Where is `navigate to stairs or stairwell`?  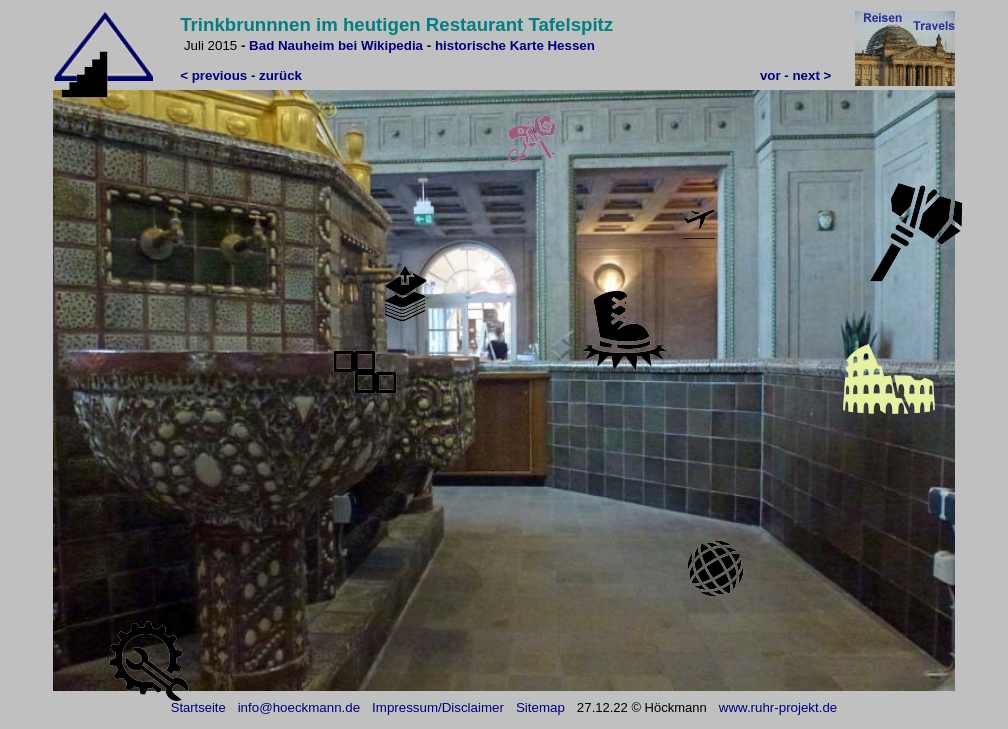
navigate to stairs or stairwell is located at coordinates (84, 74).